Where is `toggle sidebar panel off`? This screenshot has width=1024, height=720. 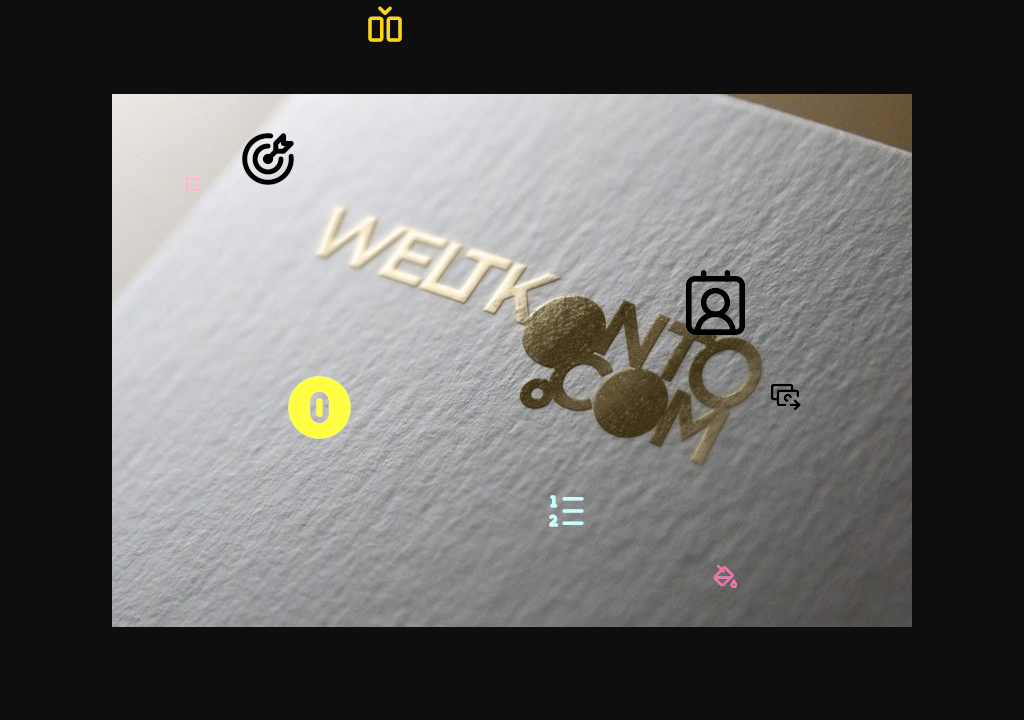
toggle sidebar panel off is located at coordinates (192, 184).